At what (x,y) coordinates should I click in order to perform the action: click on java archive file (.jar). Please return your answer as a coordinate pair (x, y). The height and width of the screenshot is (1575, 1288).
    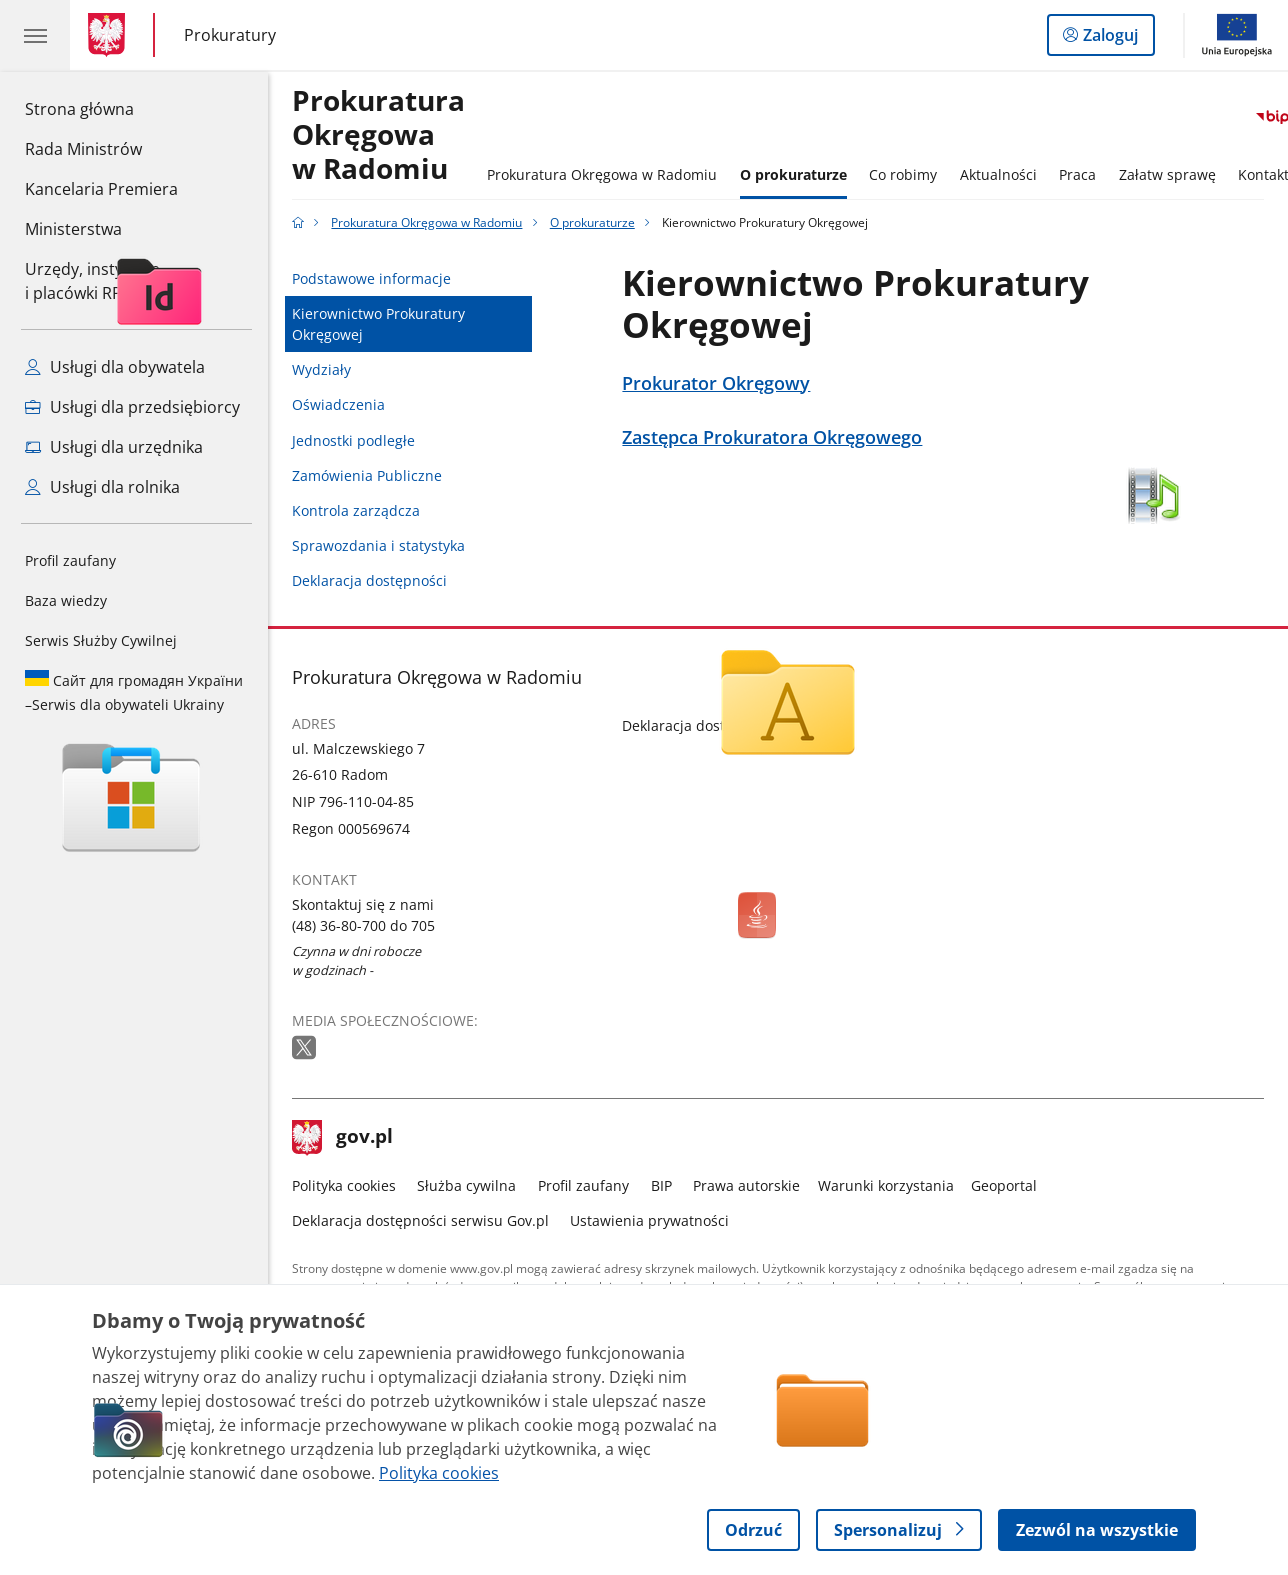
    Looking at the image, I should click on (757, 915).